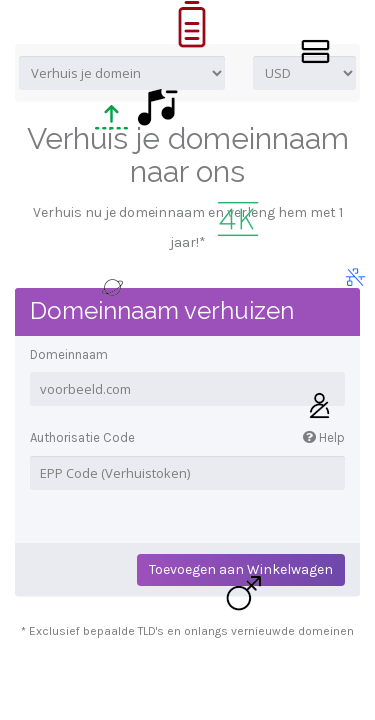 This screenshot has height=720, width=375. What do you see at coordinates (355, 277) in the screenshot?
I see `network connection unavailable` at bounding box center [355, 277].